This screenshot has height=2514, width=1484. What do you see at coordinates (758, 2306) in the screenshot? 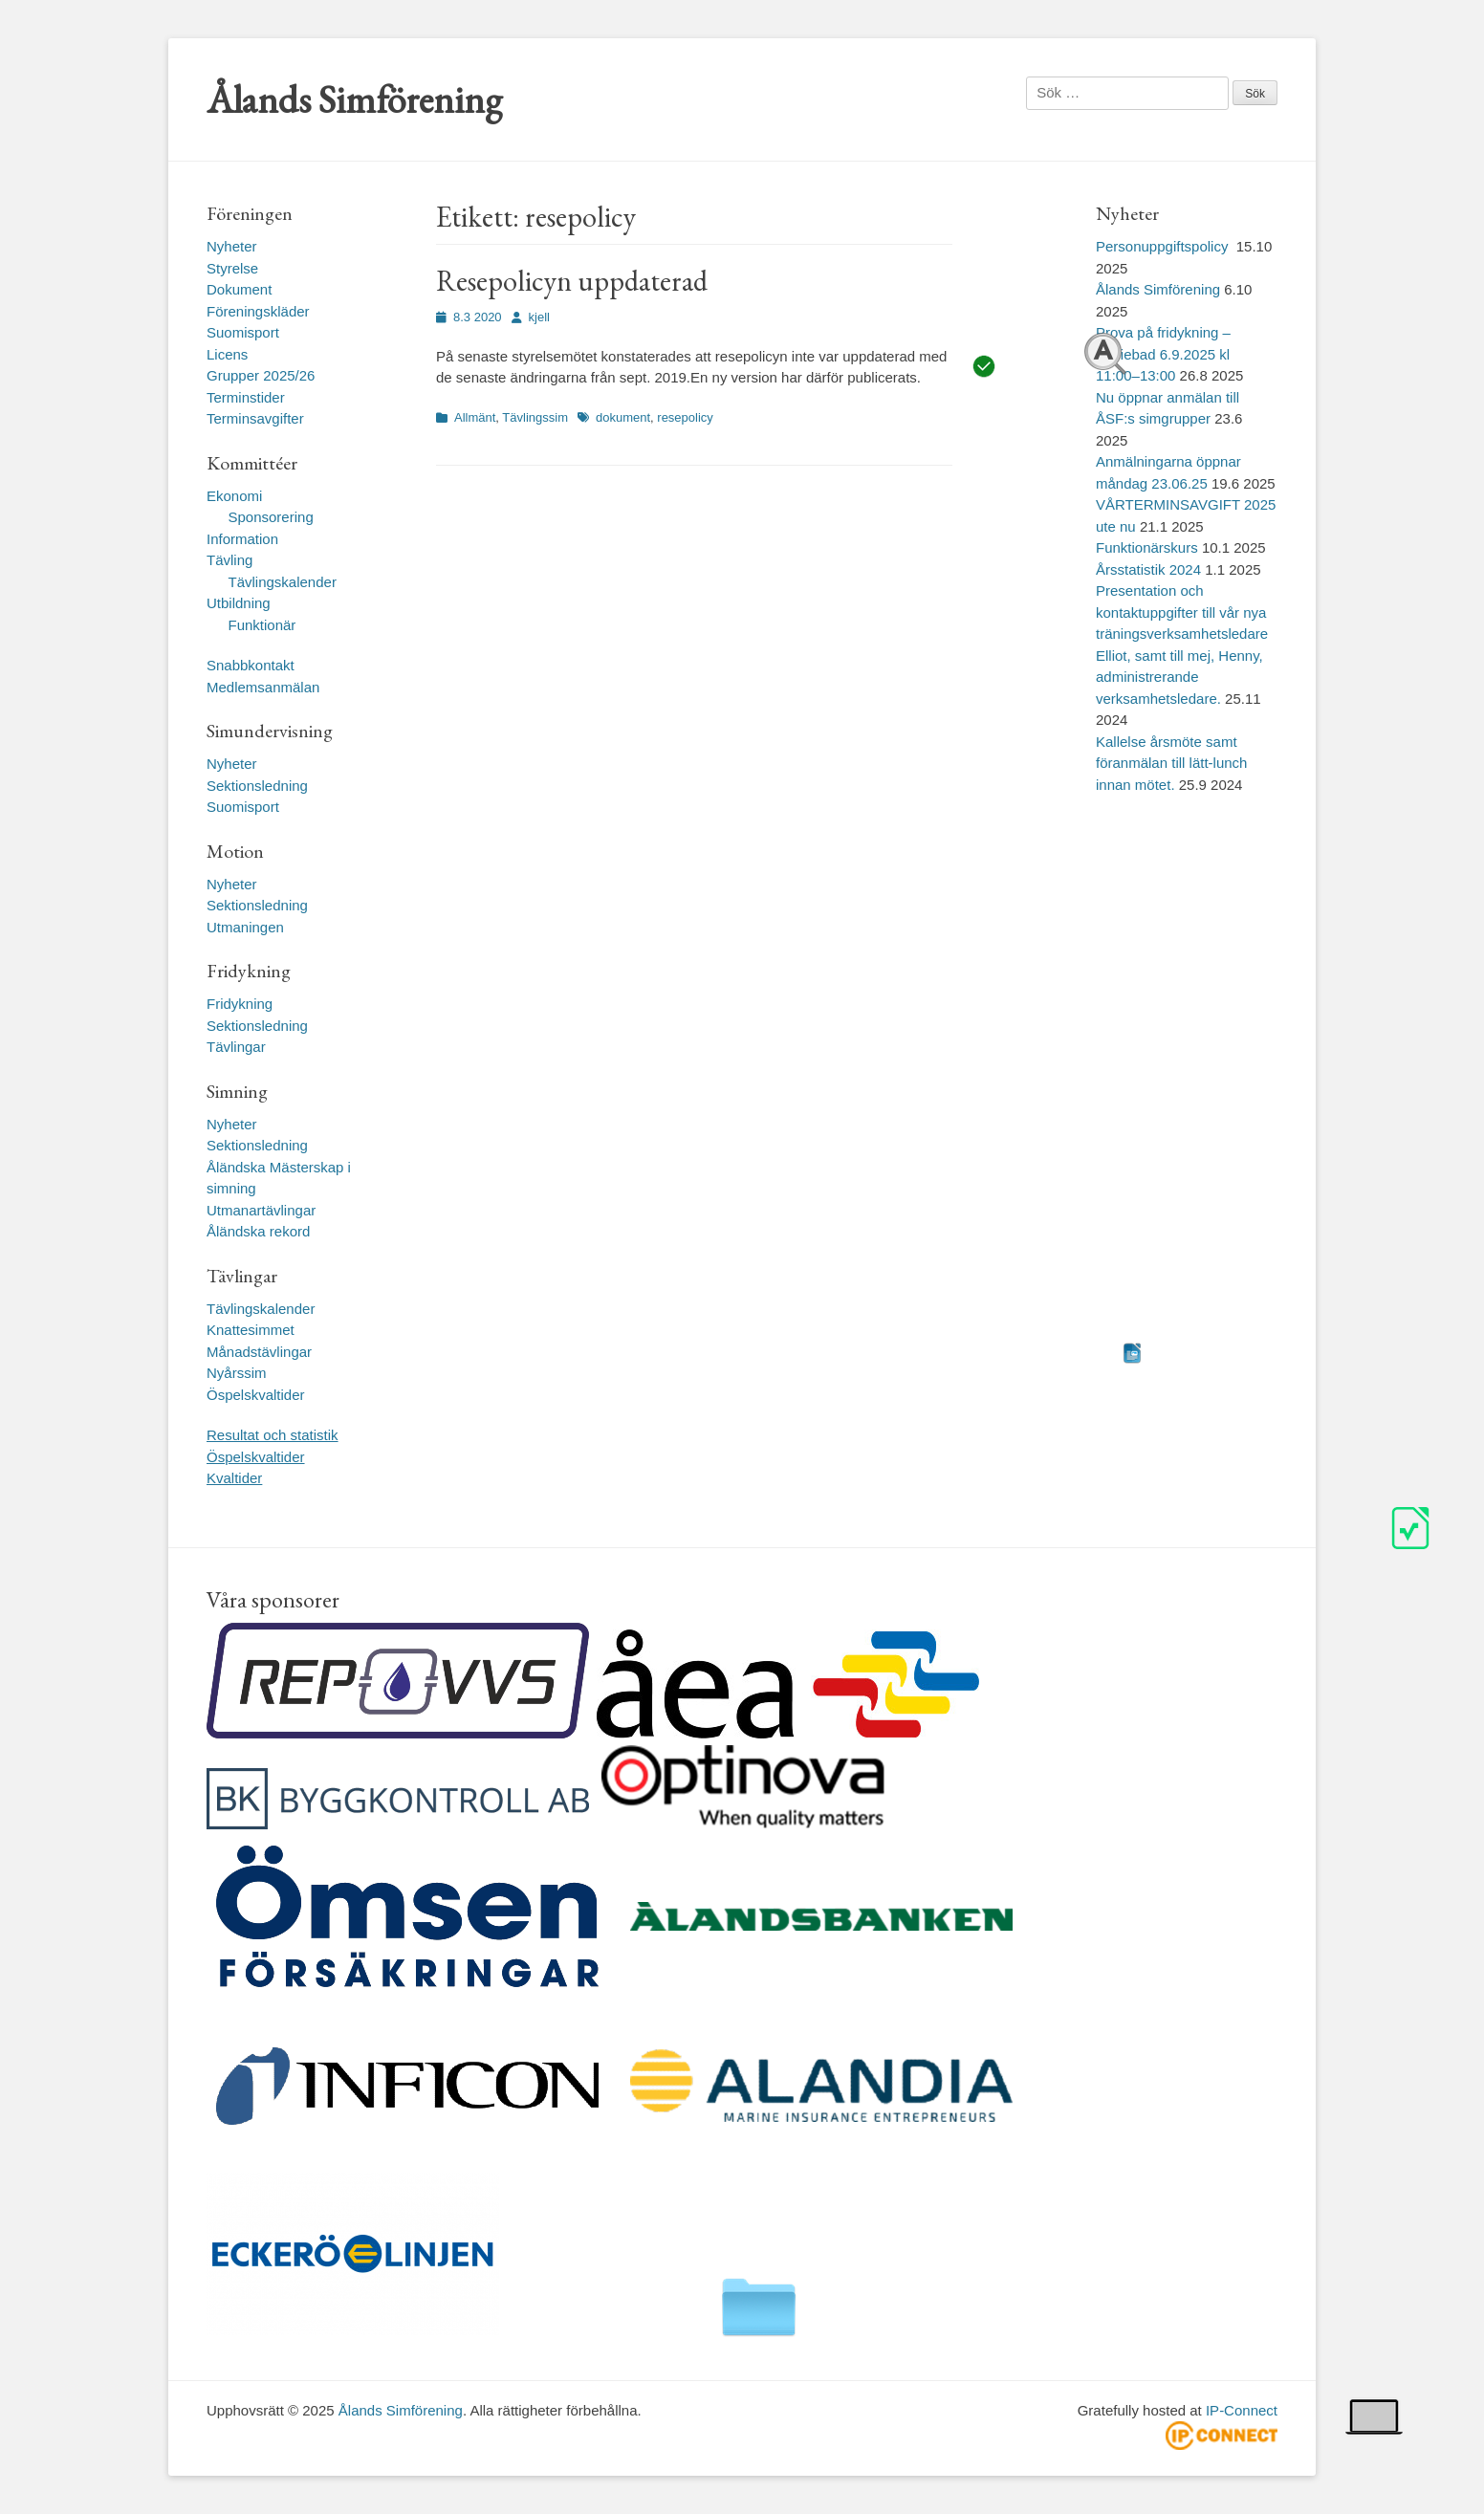
I see `open folder to view contents` at bounding box center [758, 2306].